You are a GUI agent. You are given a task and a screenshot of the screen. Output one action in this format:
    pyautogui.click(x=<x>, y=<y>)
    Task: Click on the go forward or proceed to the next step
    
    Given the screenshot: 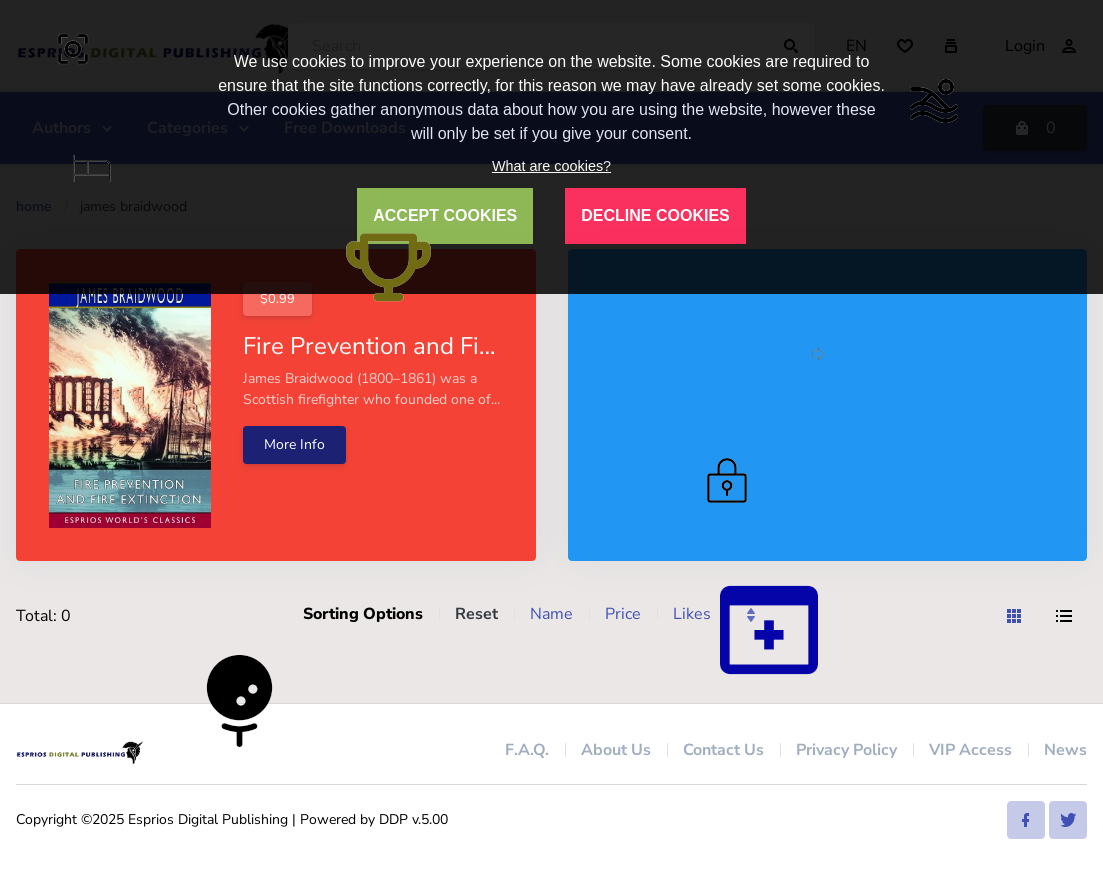 What is the action you would take?
    pyautogui.click(x=818, y=354)
    